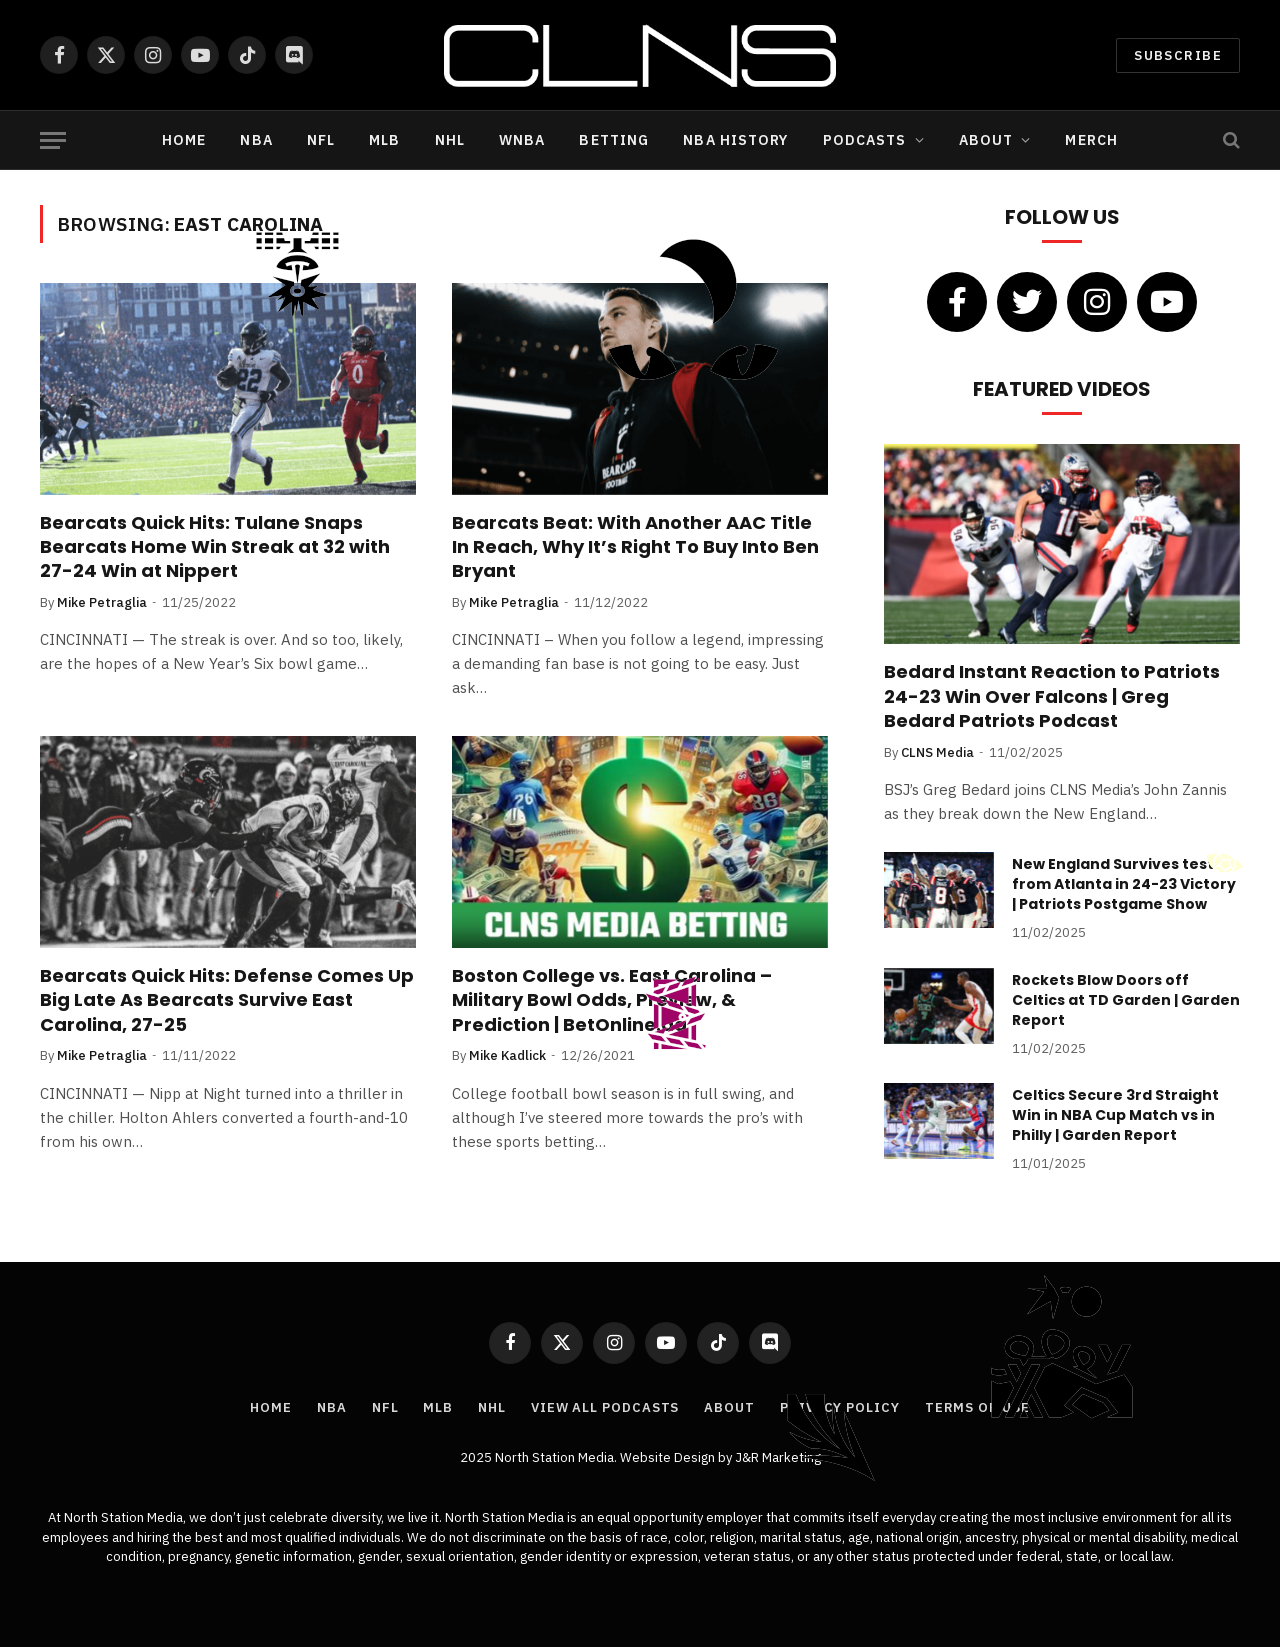 This screenshot has height=1647, width=1280. I want to click on access satellite communication features, so click(297, 273).